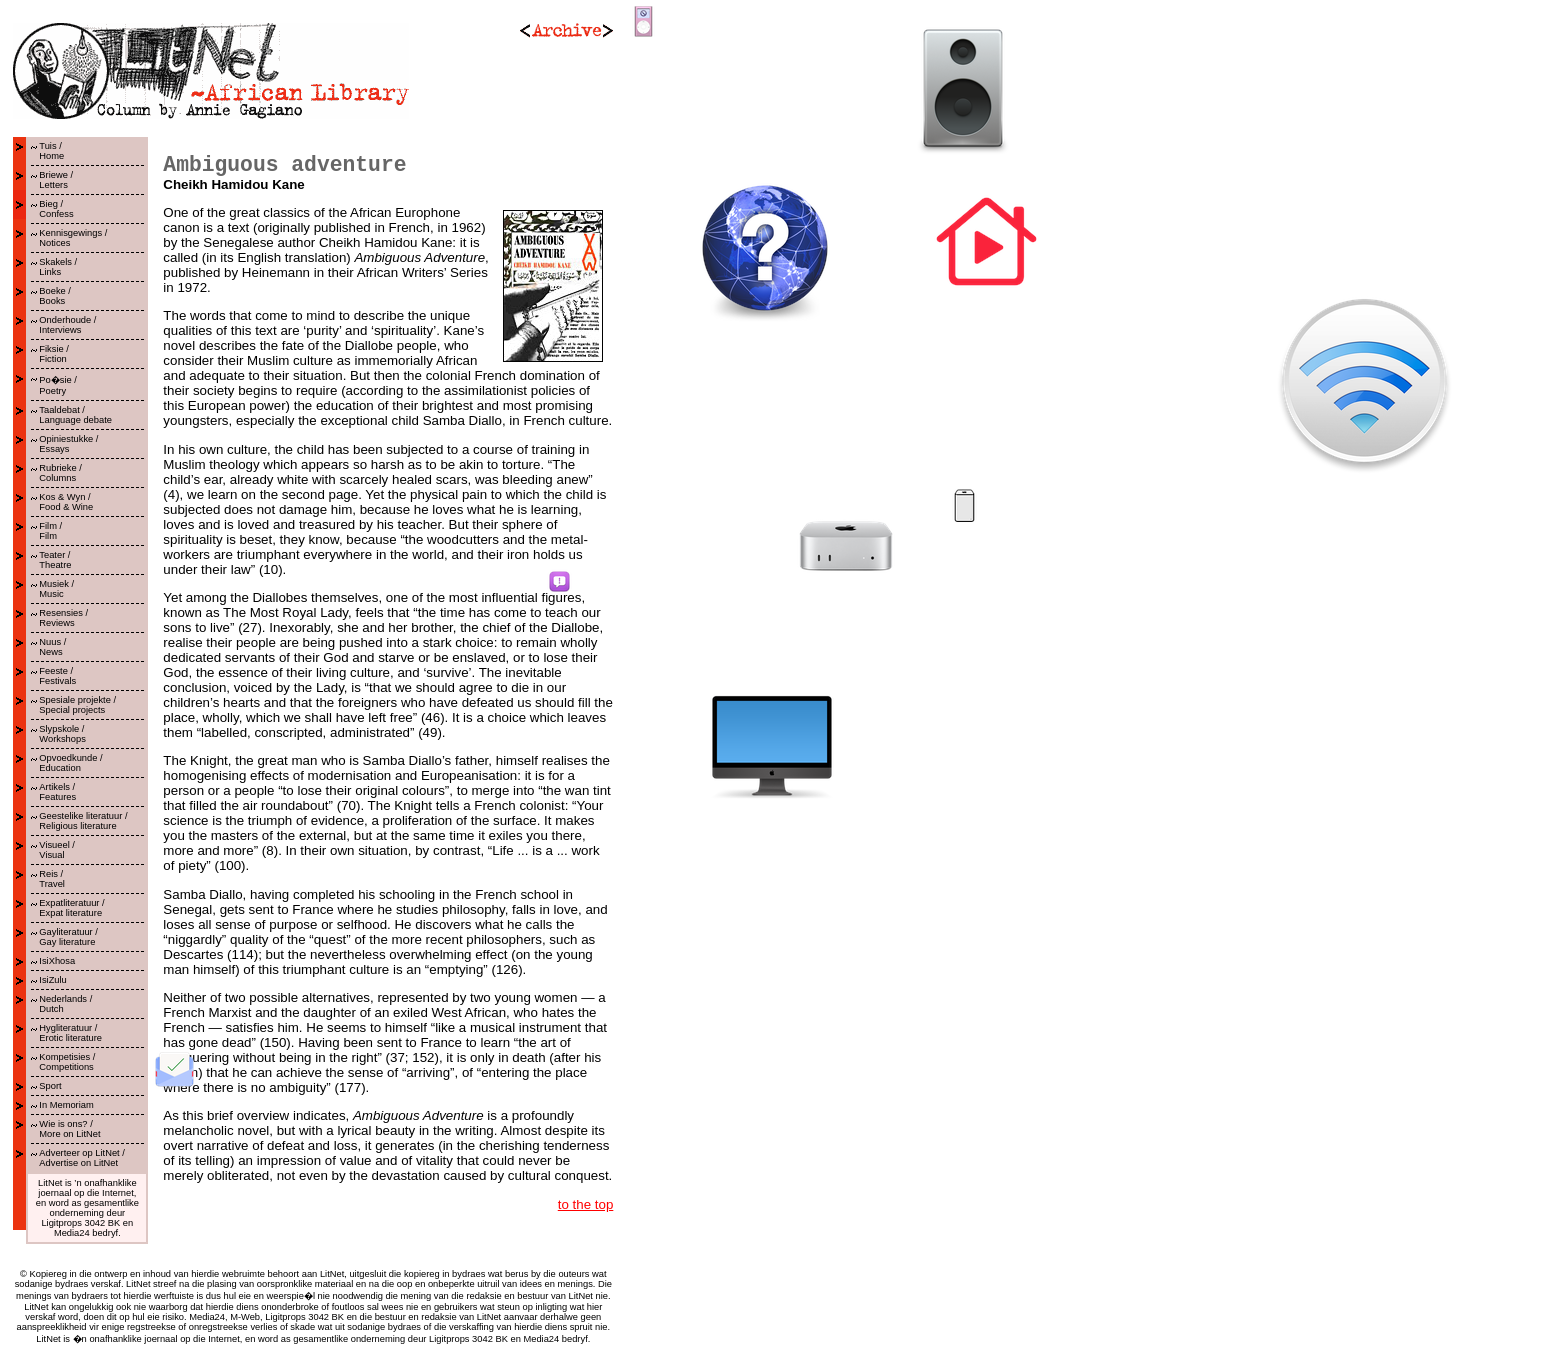 Image resolution: width=1568 pixels, height=1358 pixels. I want to click on submit feedback about file syncing issues, so click(559, 581).